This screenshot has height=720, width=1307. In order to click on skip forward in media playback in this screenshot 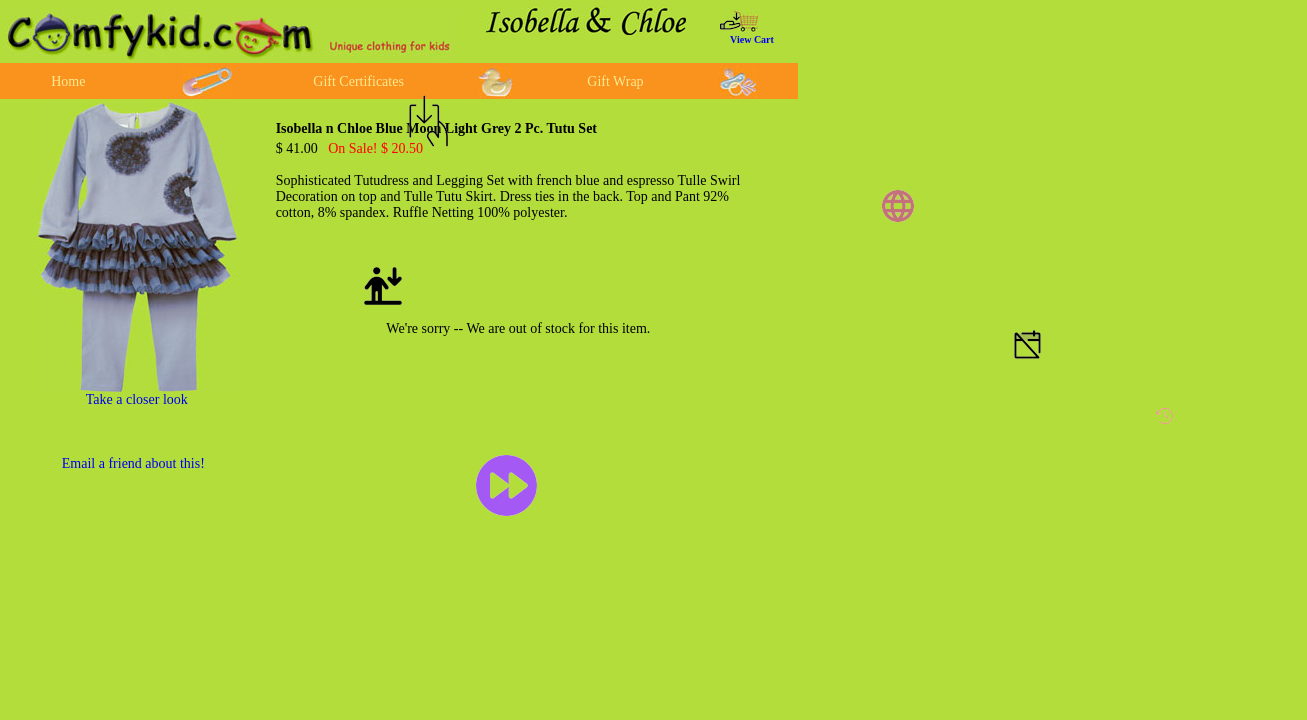, I will do `click(506, 485)`.